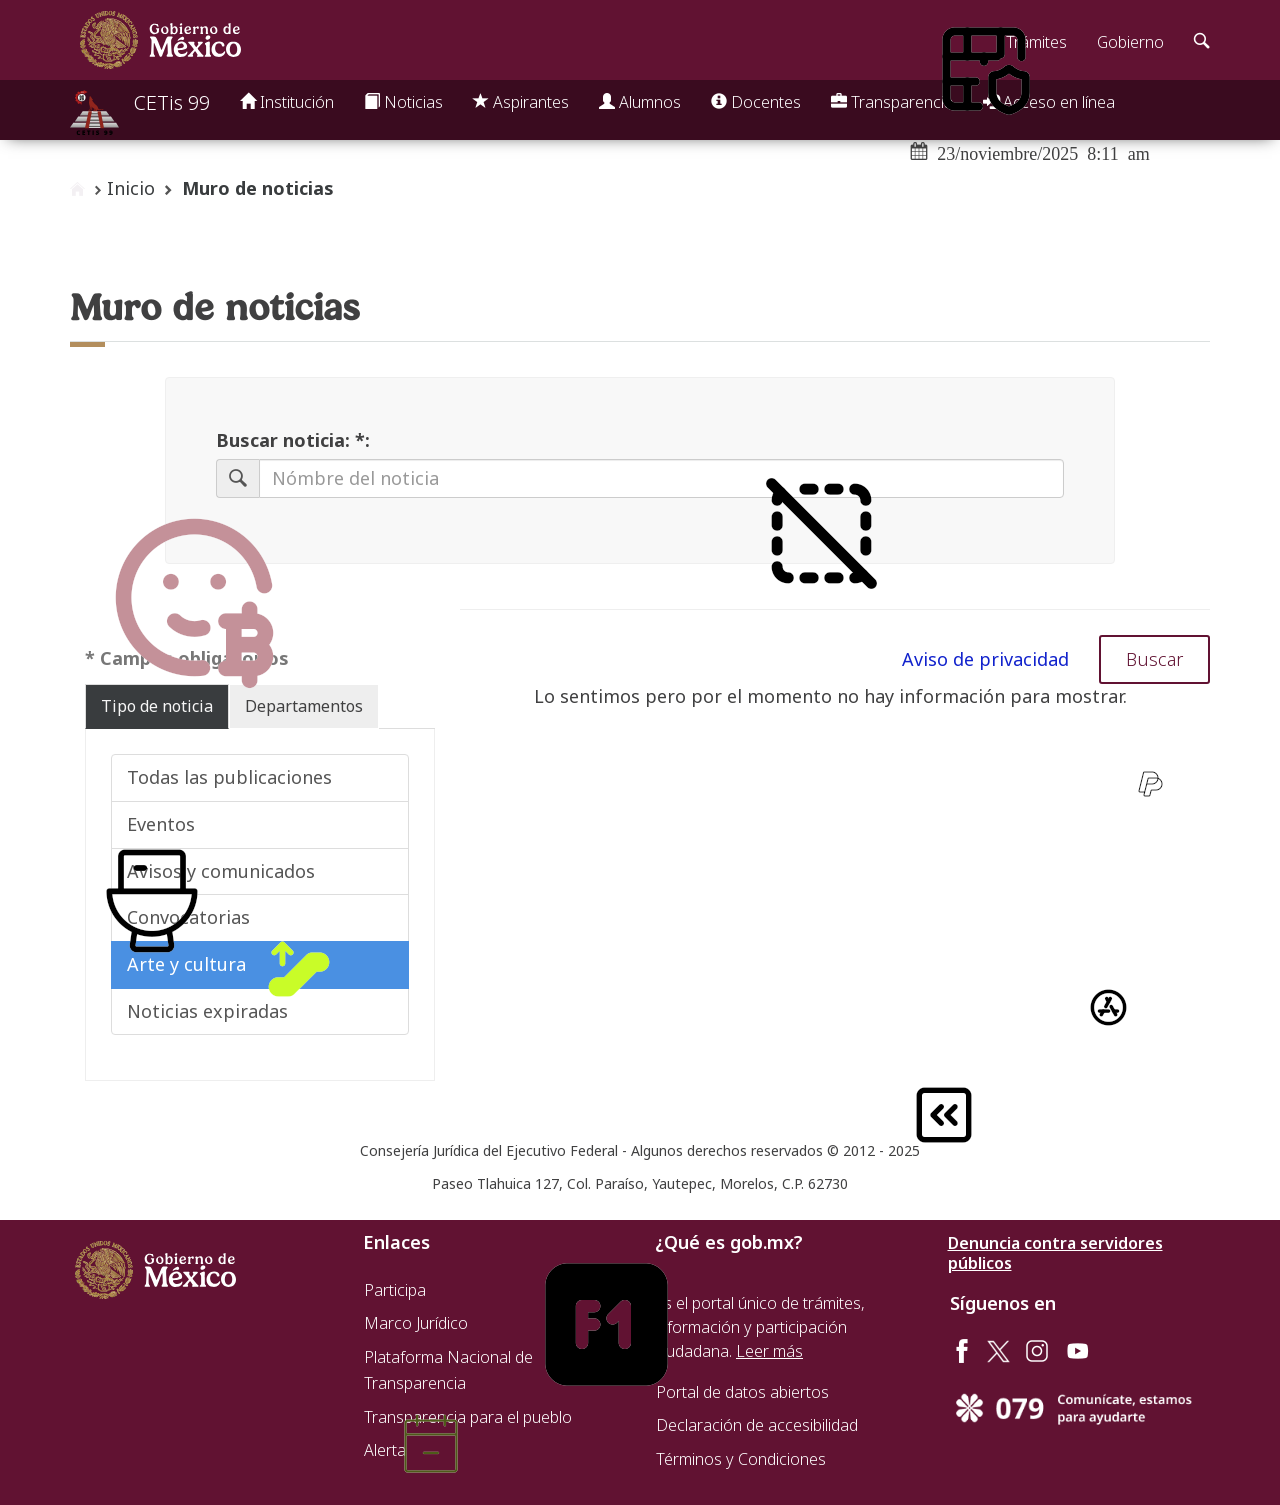 Image resolution: width=1280 pixels, height=1505 pixels. What do you see at coordinates (984, 69) in the screenshot?
I see `enable firewall protection` at bounding box center [984, 69].